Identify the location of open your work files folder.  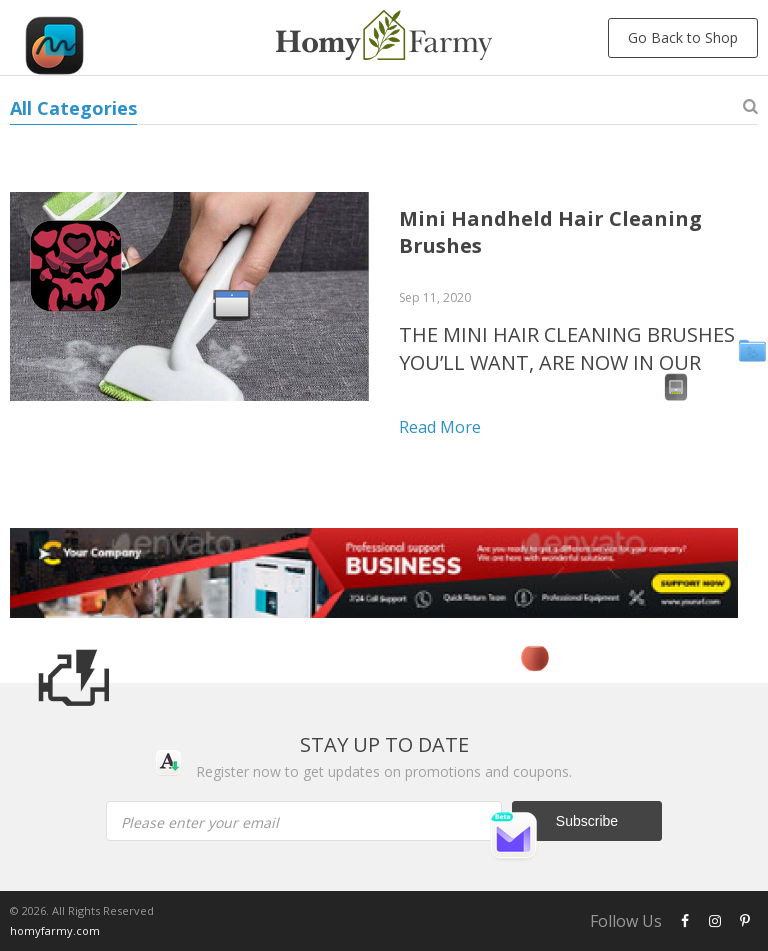
(752, 350).